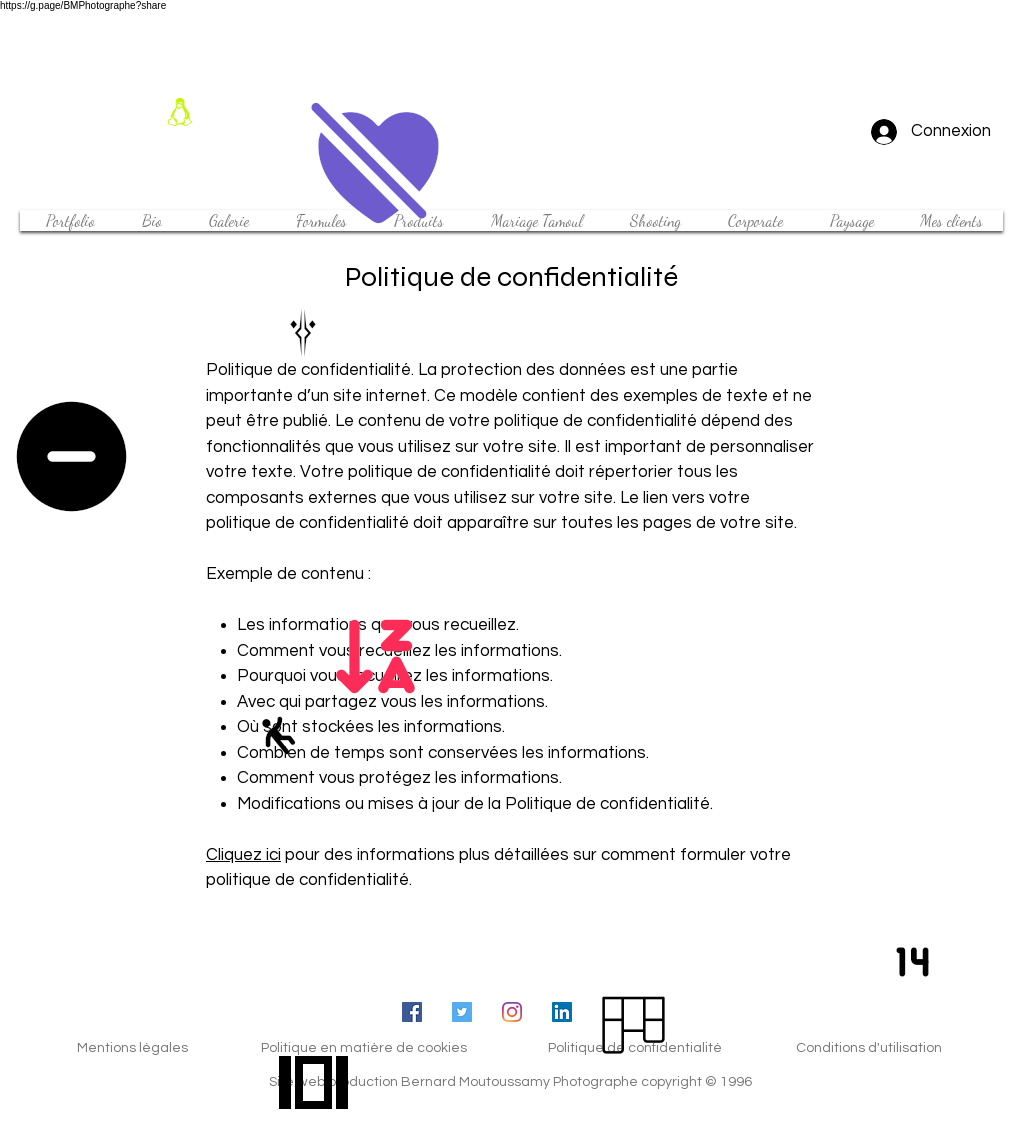 This screenshot has height=1141, width=1024. Describe the element at coordinates (71, 456) in the screenshot. I see `remove an item from a list` at that location.